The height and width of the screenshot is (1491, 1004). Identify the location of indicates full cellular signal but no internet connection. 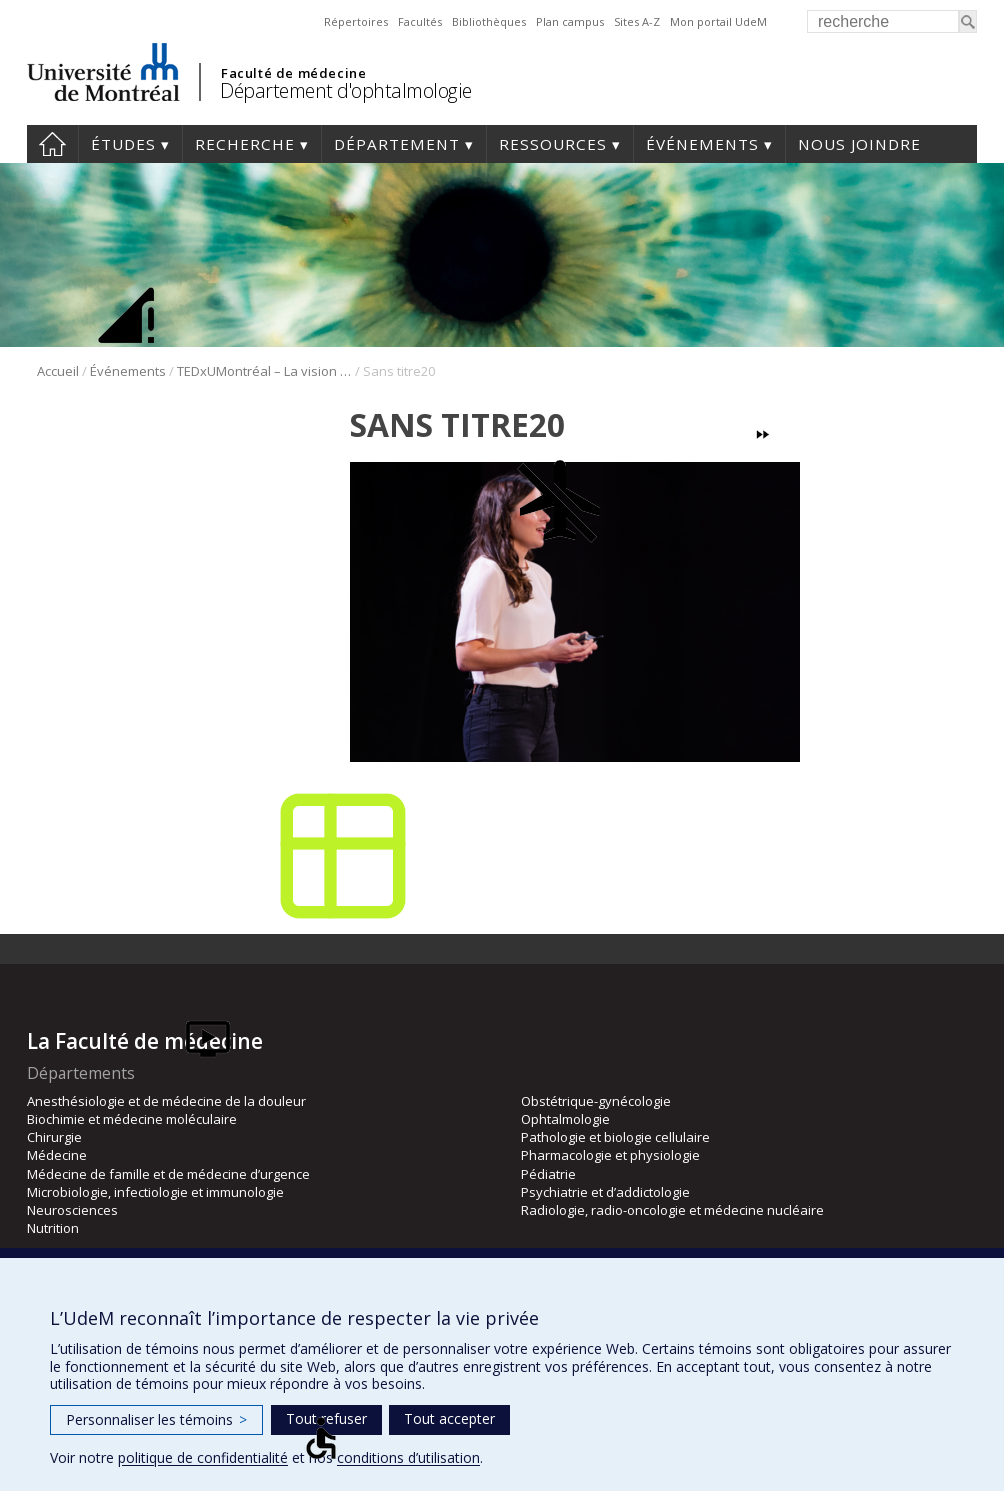
(124, 313).